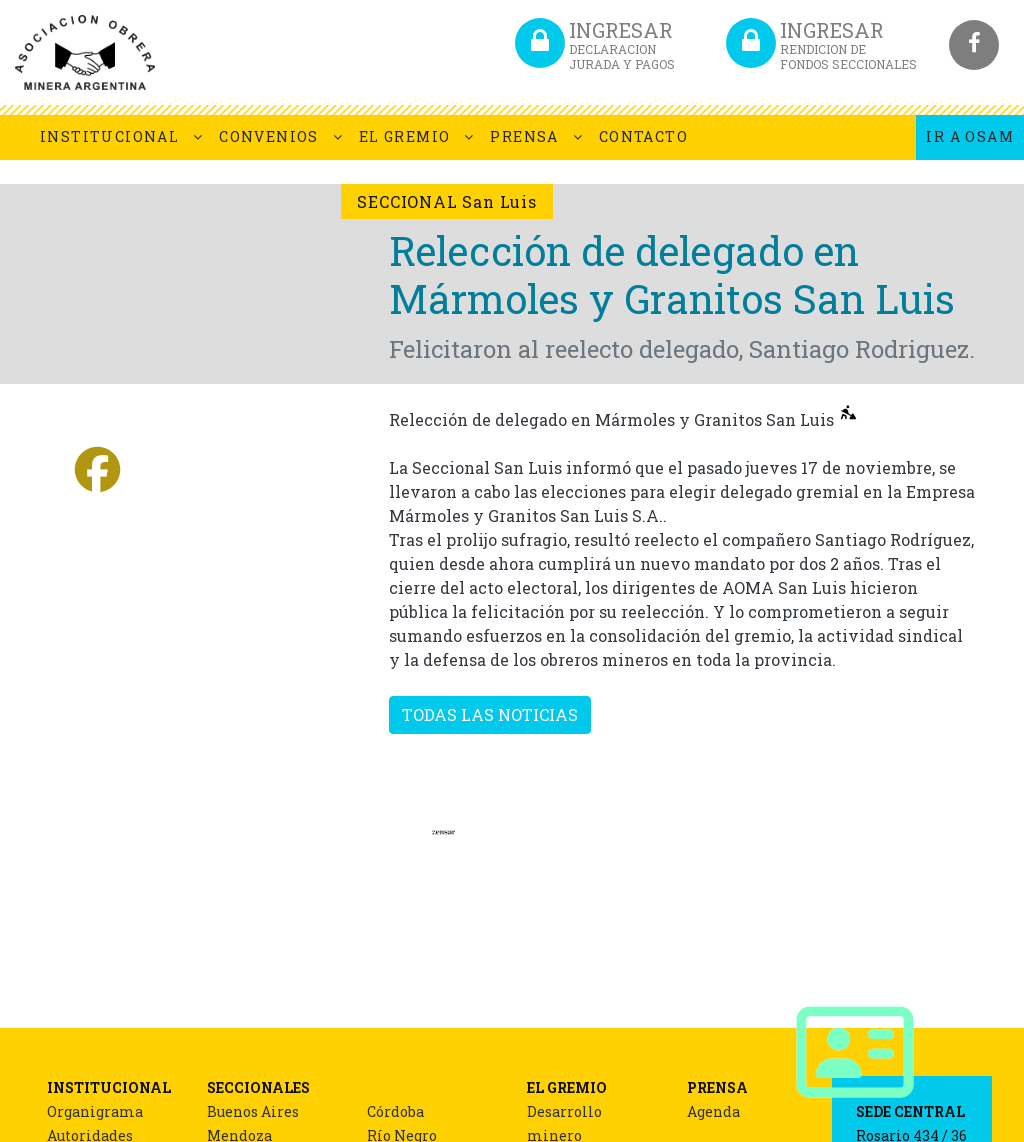  I want to click on open Facebook app, so click(97, 469).